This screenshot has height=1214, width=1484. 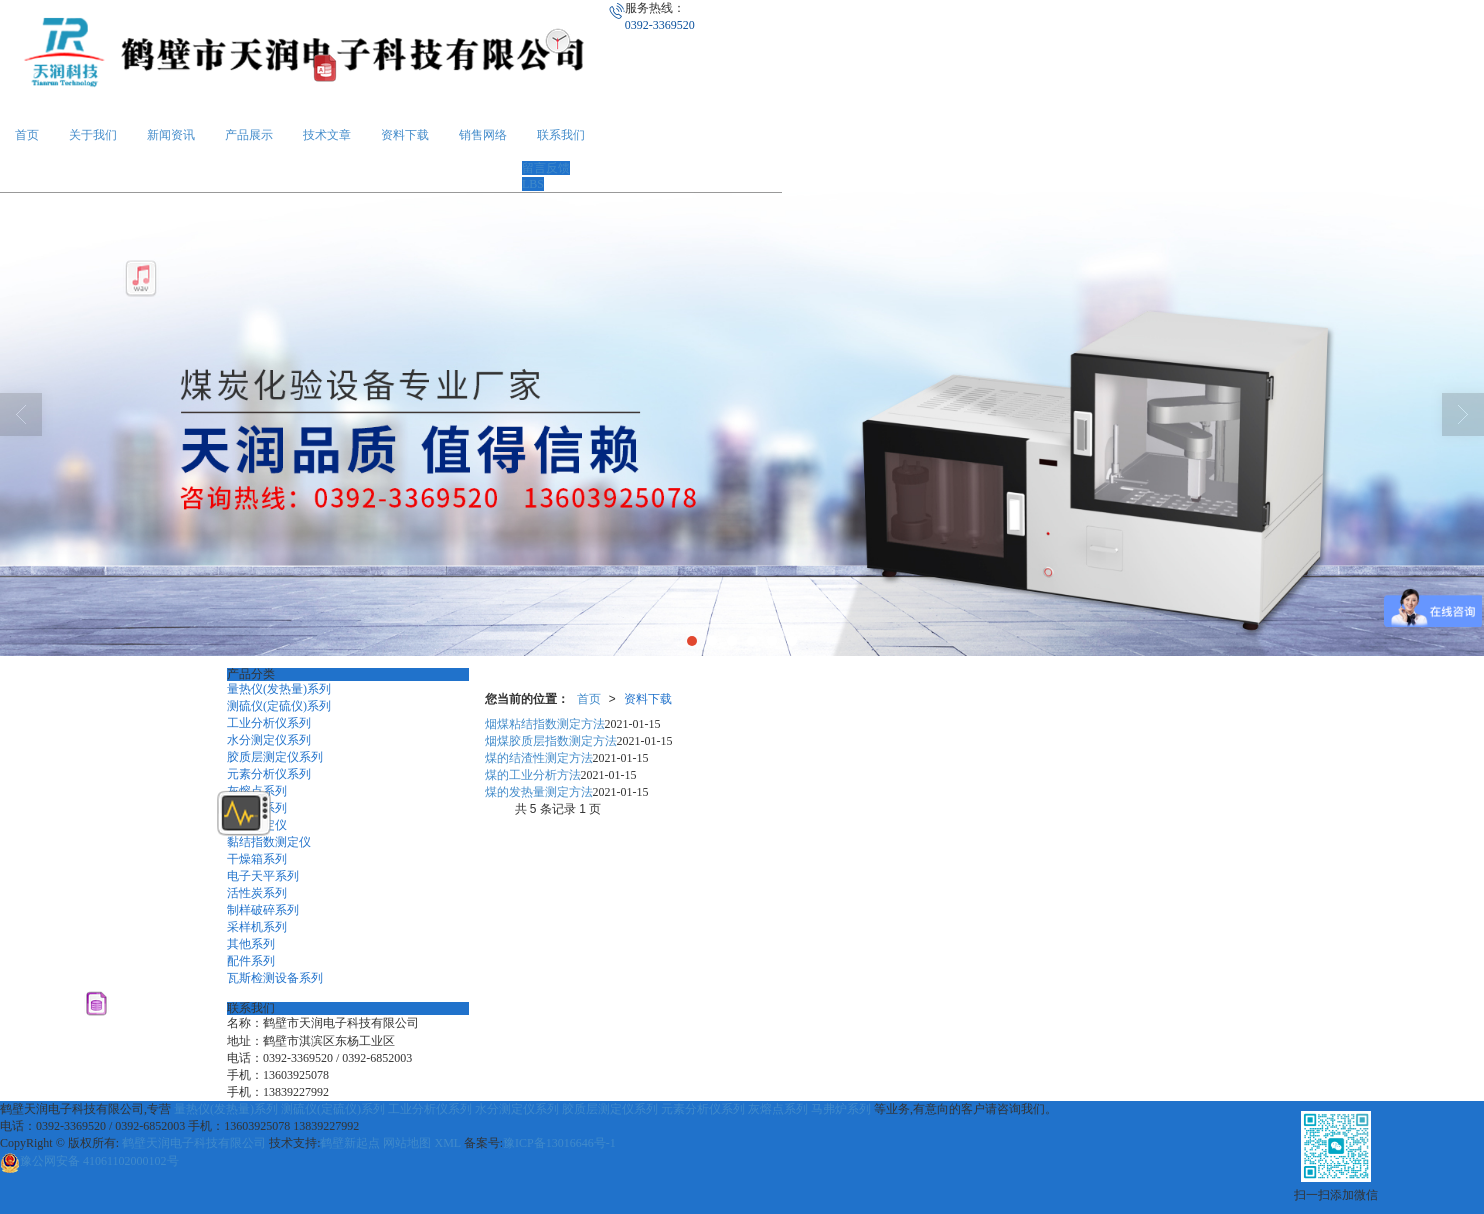 What do you see at coordinates (244, 813) in the screenshot?
I see `open system monitor application` at bounding box center [244, 813].